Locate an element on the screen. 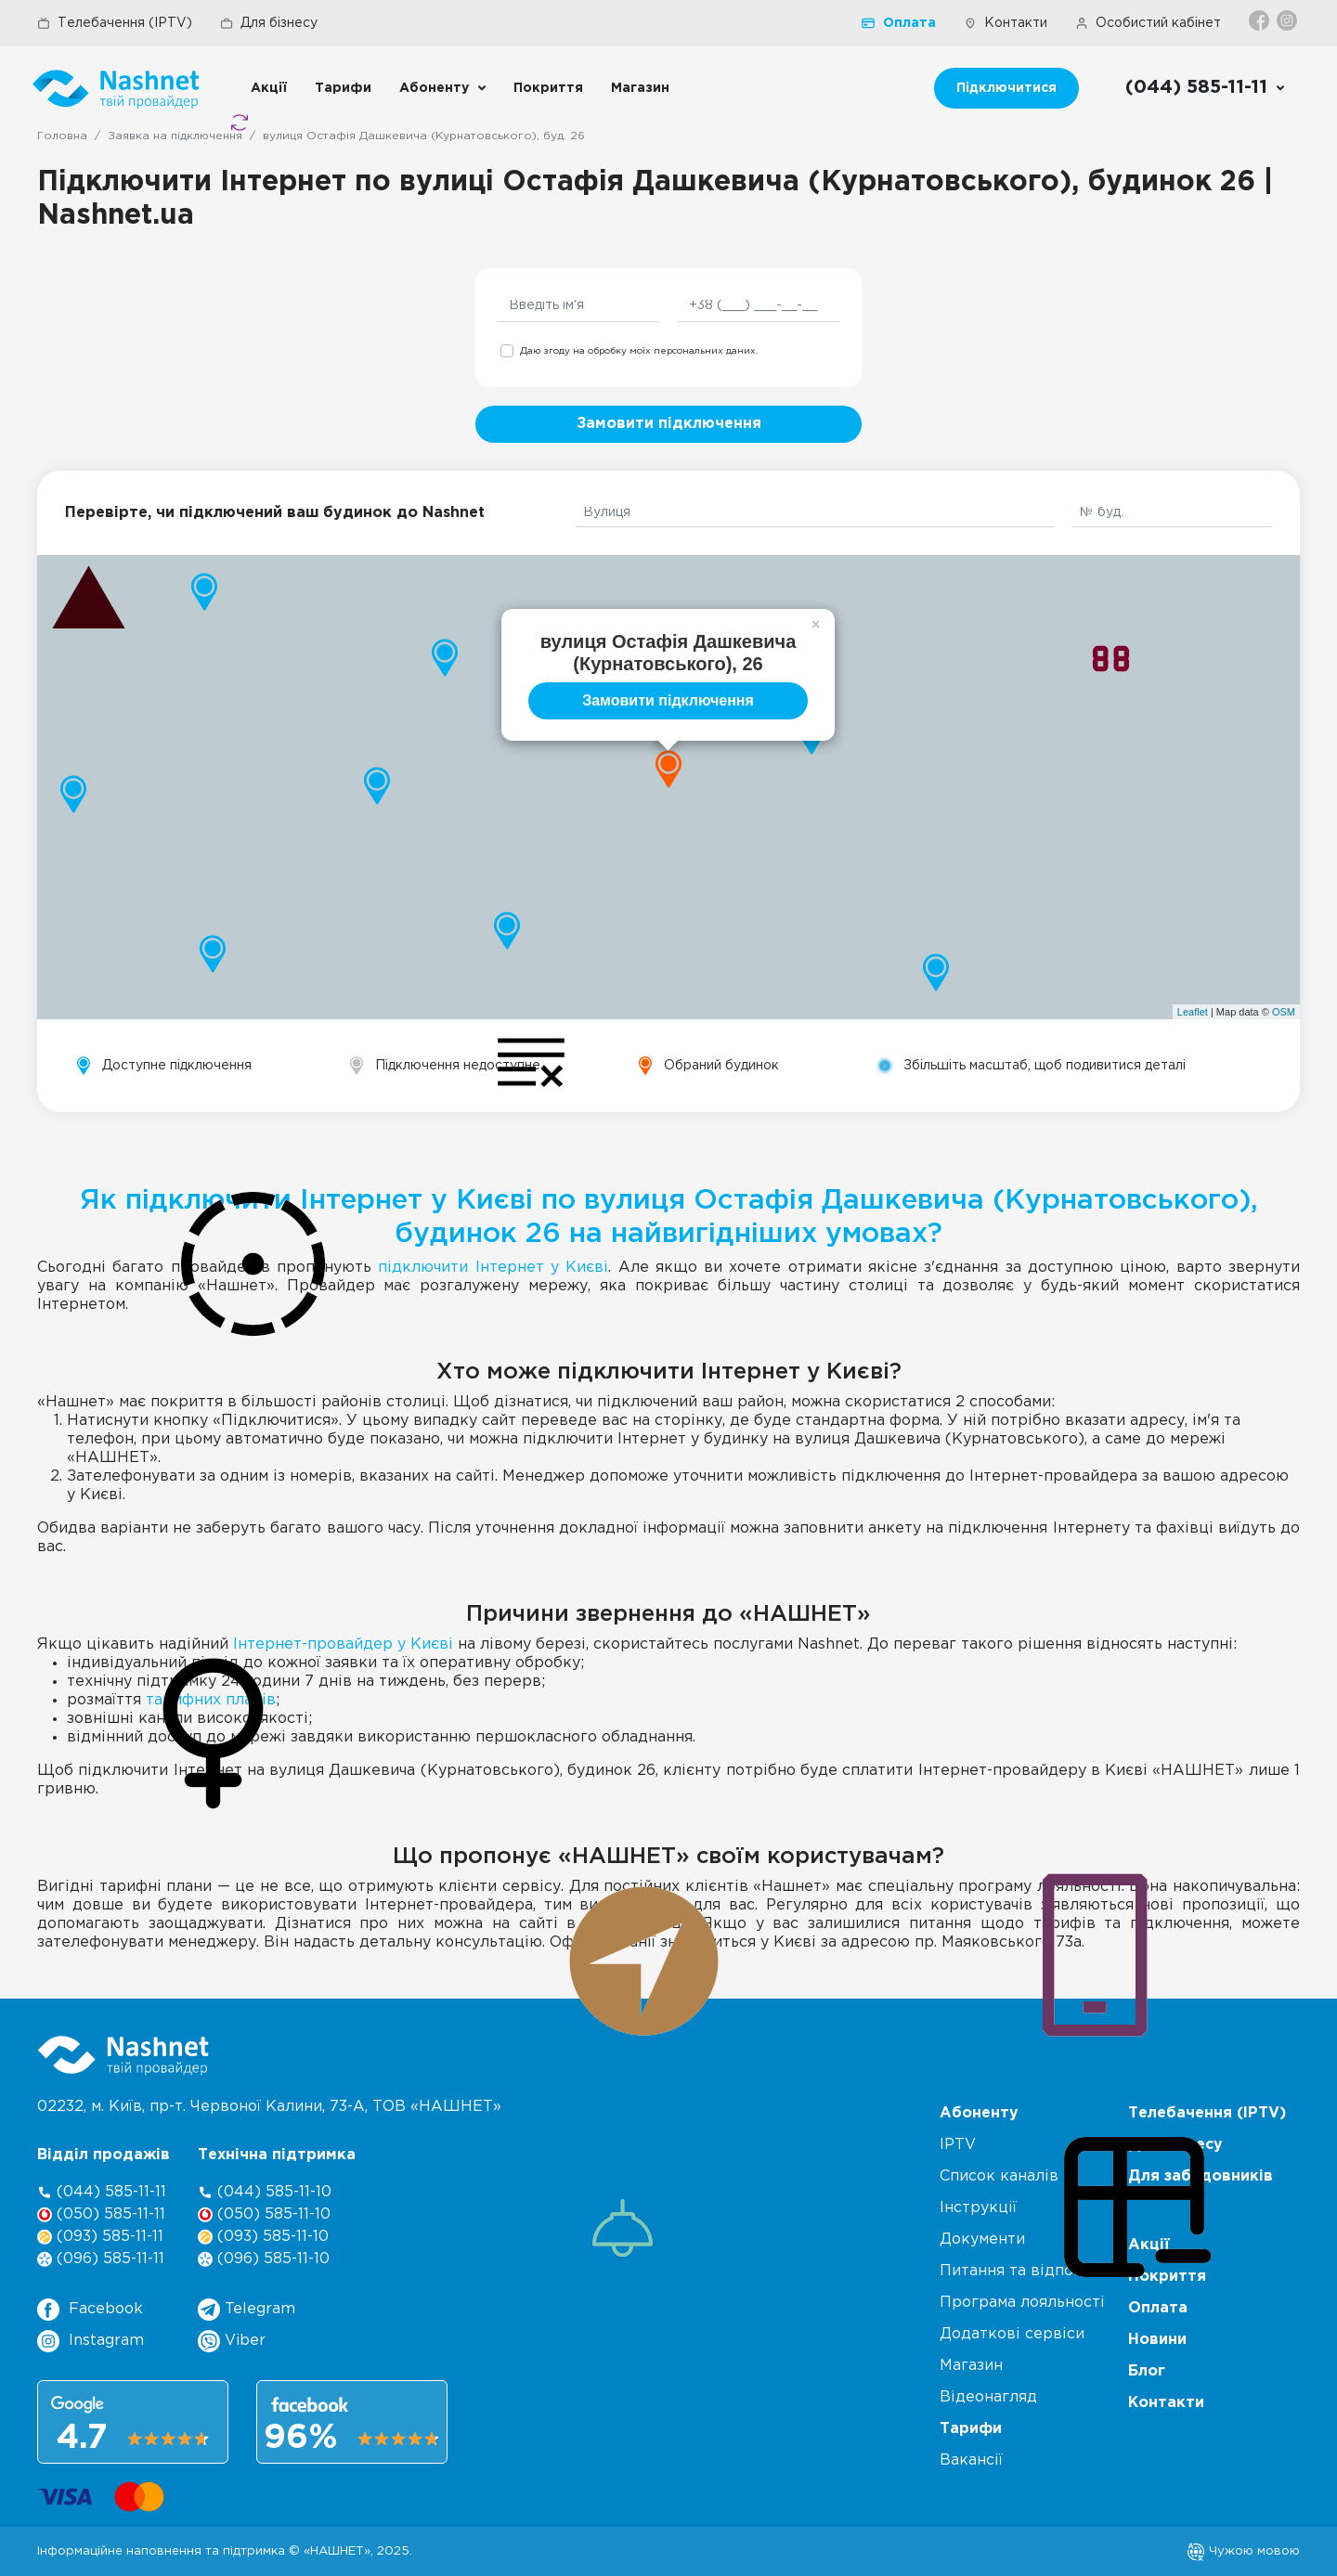 The height and width of the screenshot is (2576, 1337). indicates mobile device or smartphone is located at coordinates (1089, 1955).